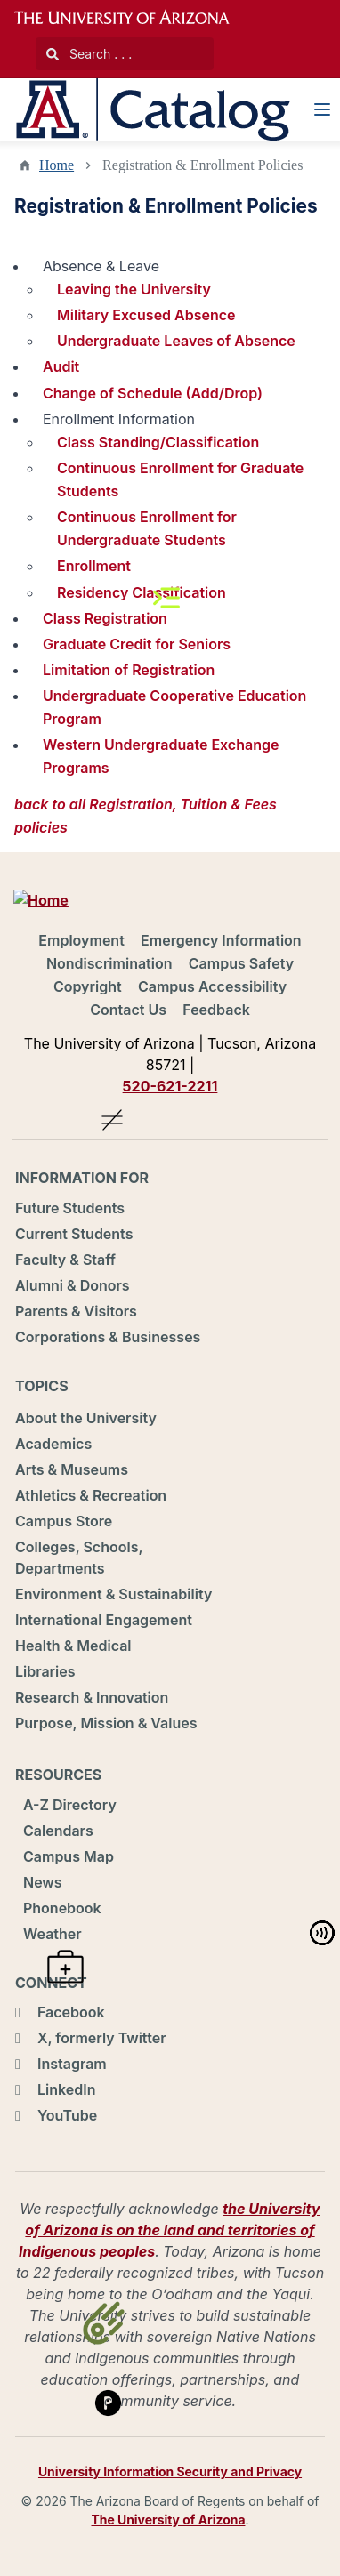 This screenshot has height=2576, width=340. I want to click on indicates values are not equal or mismatched, so click(112, 1120).